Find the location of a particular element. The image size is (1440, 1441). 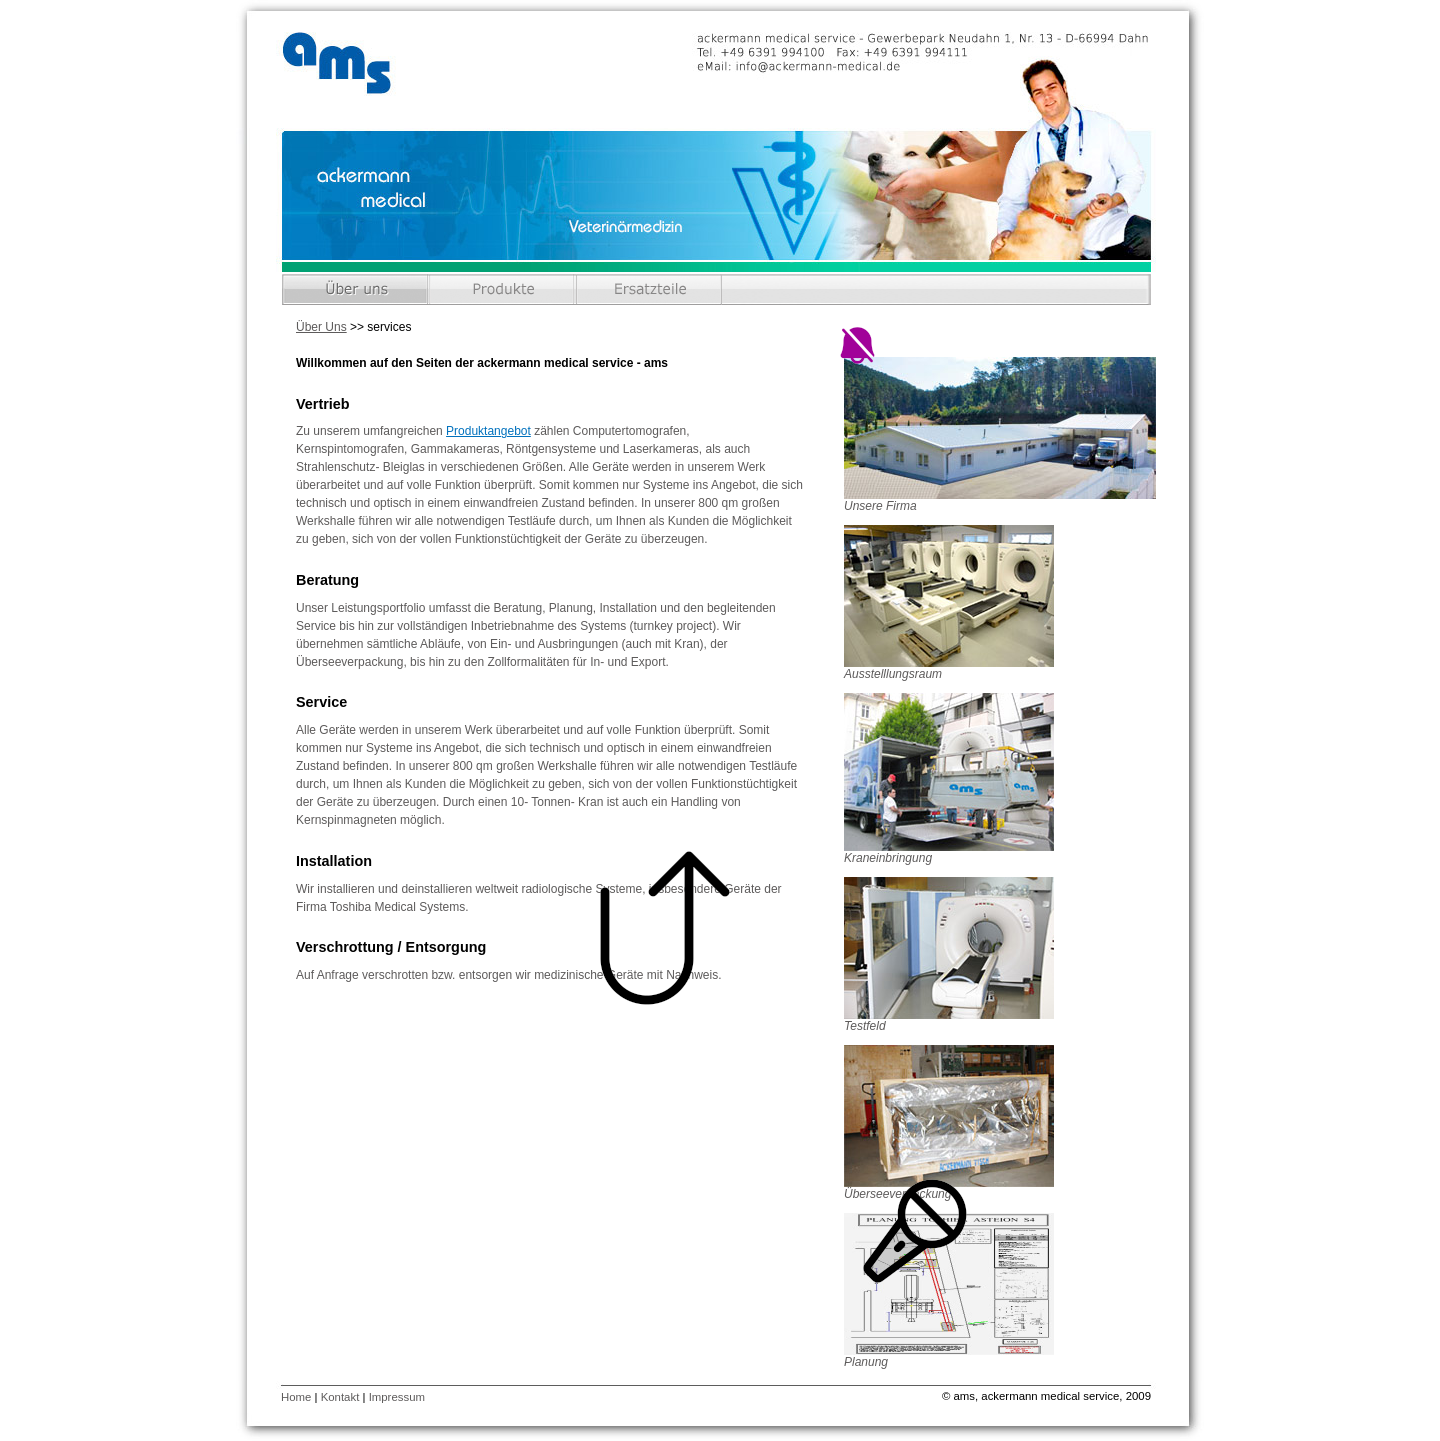

access voice recording or audio input is located at coordinates (913, 1233).